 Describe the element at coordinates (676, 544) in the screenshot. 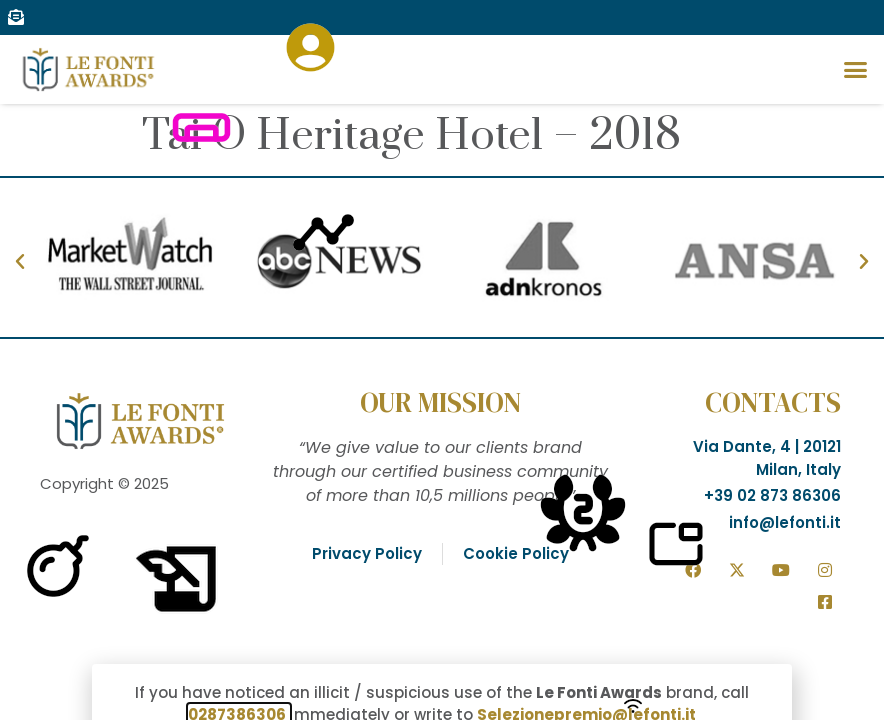

I see `enable picture-in-picture mode at top of screen` at that location.